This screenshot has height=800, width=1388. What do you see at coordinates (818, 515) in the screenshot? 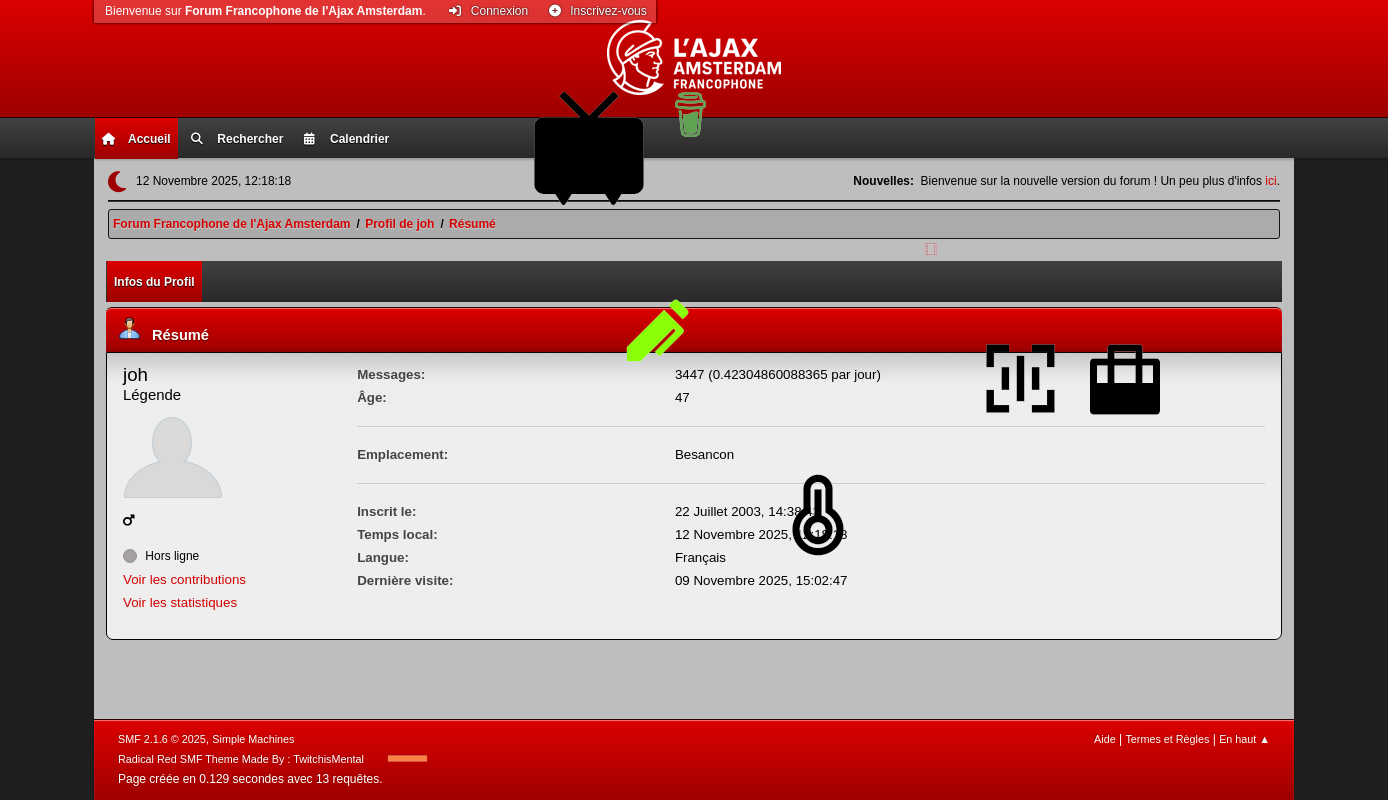
I see `indicates high temperature reading` at bounding box center [818, 515].